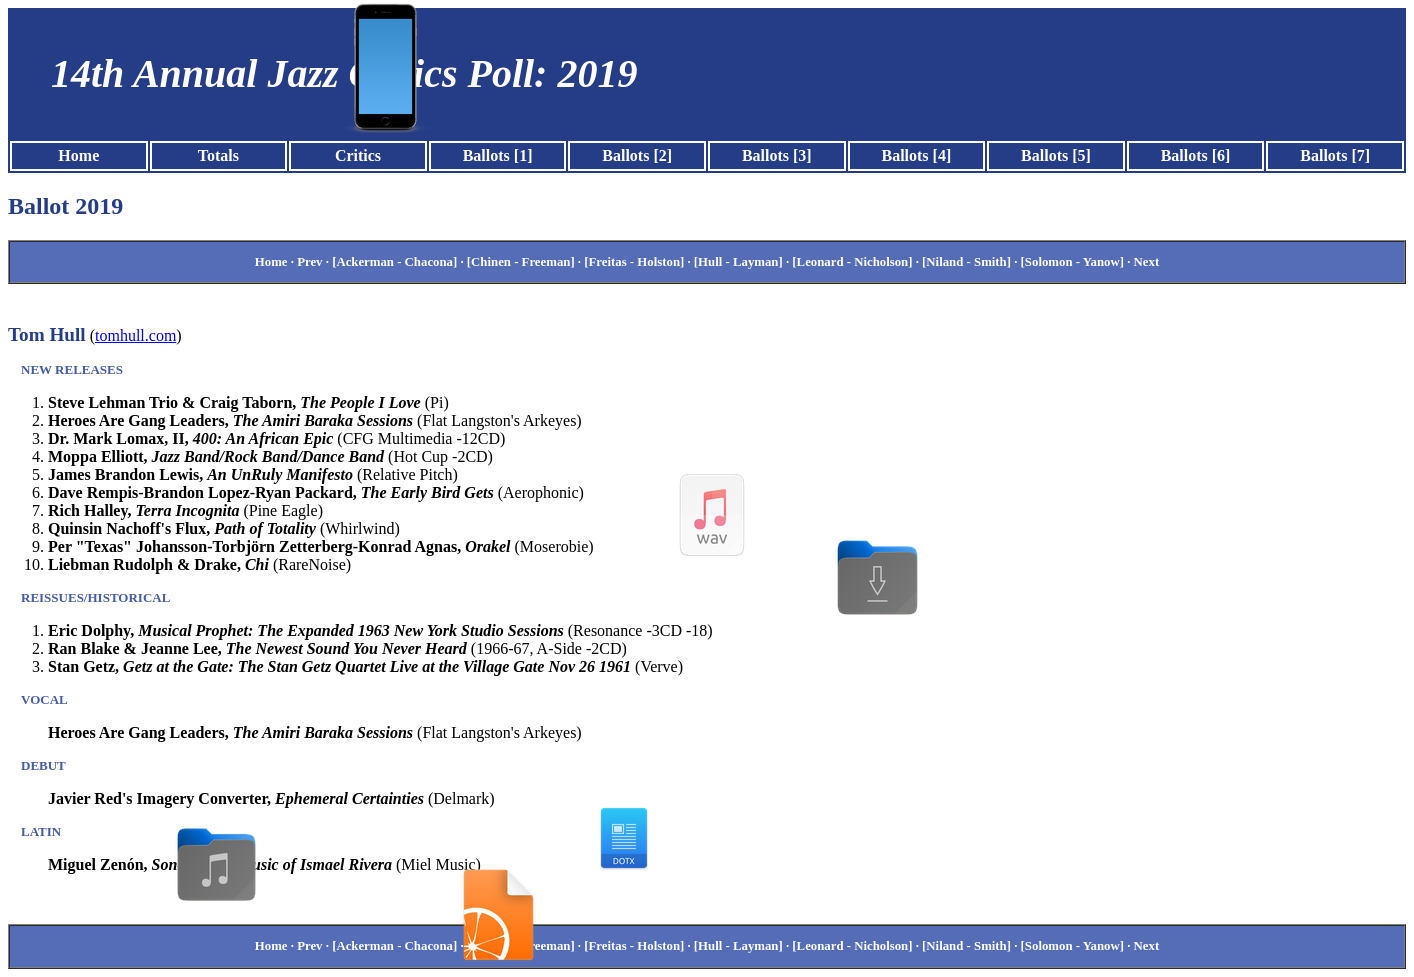  I want to click on an audio file in wav format, so click(712, 515).